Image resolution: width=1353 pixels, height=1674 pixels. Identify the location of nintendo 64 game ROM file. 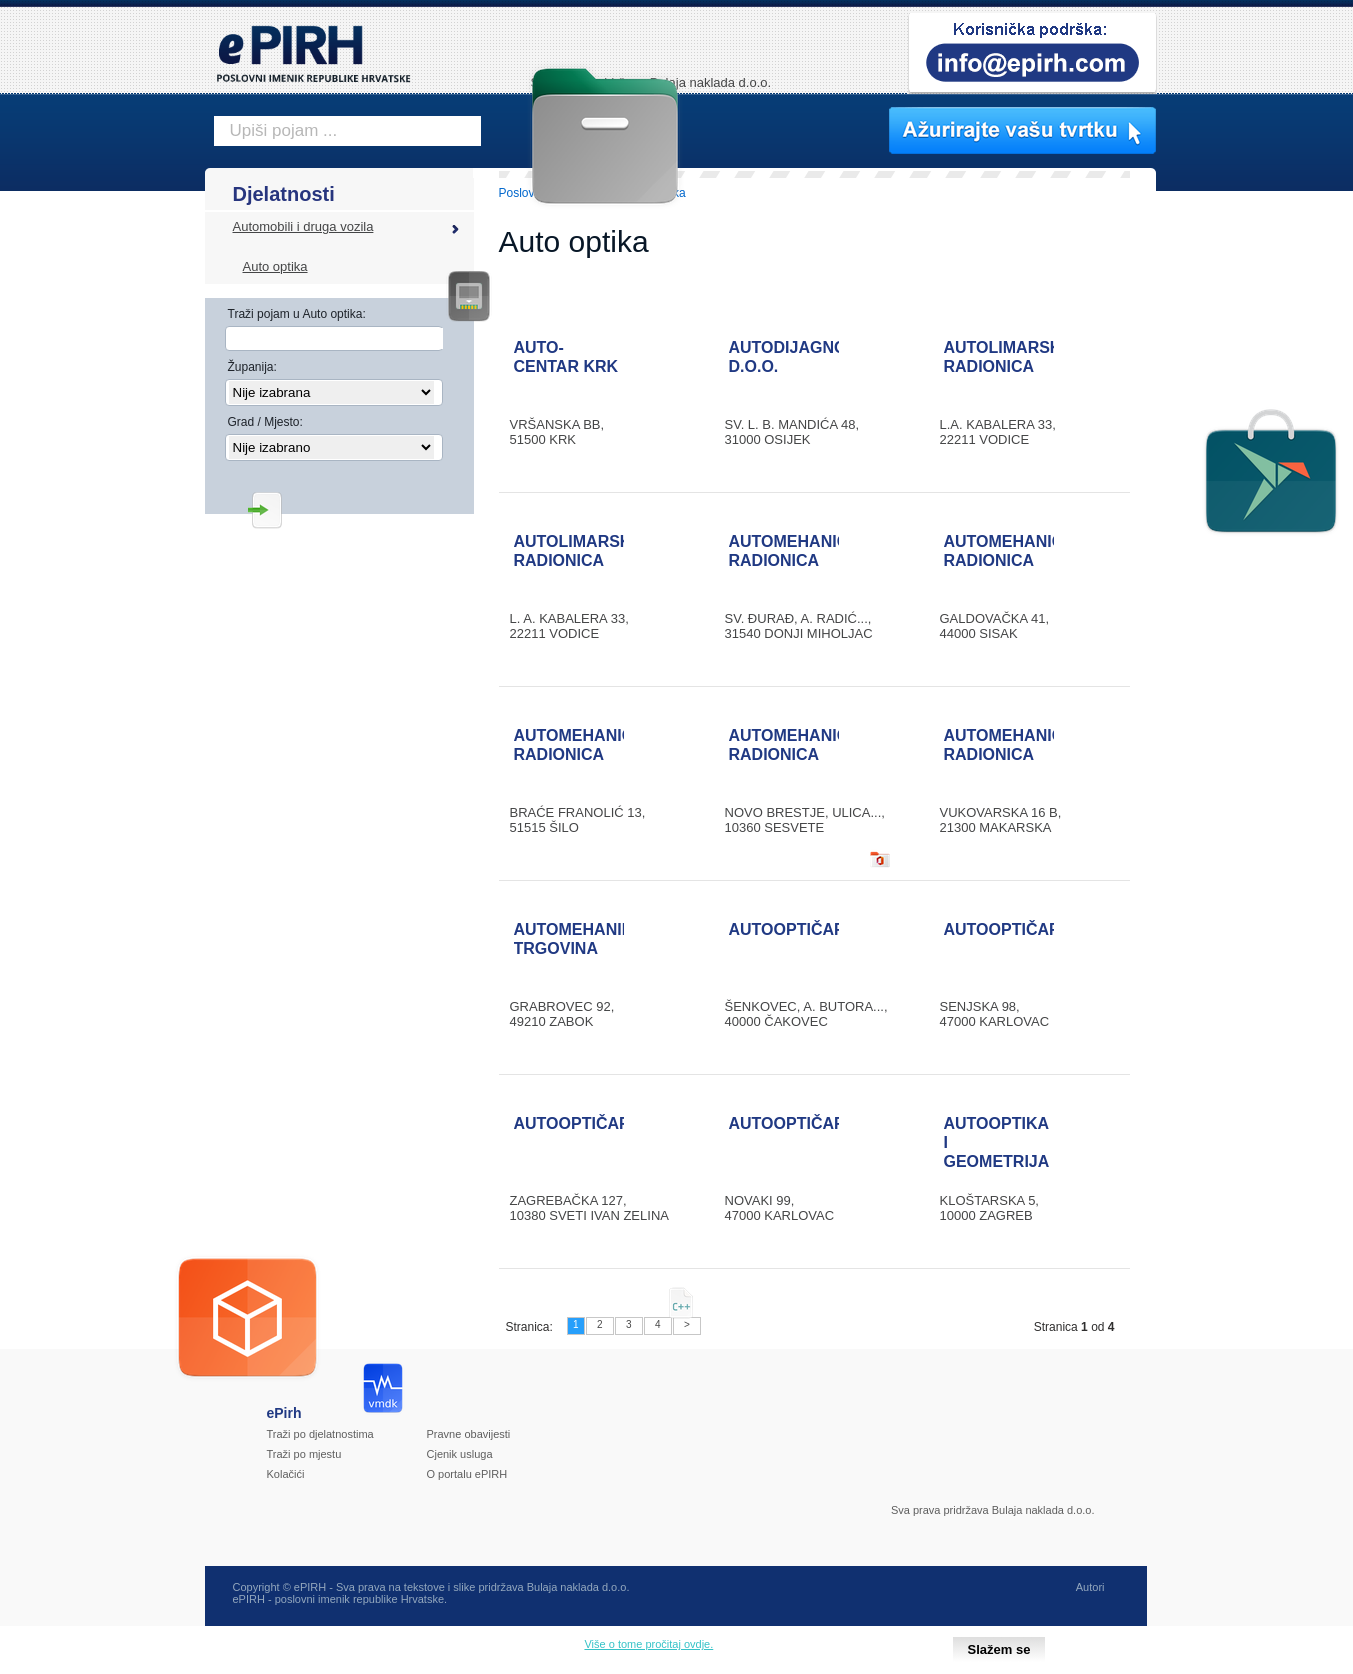
(469, 296).